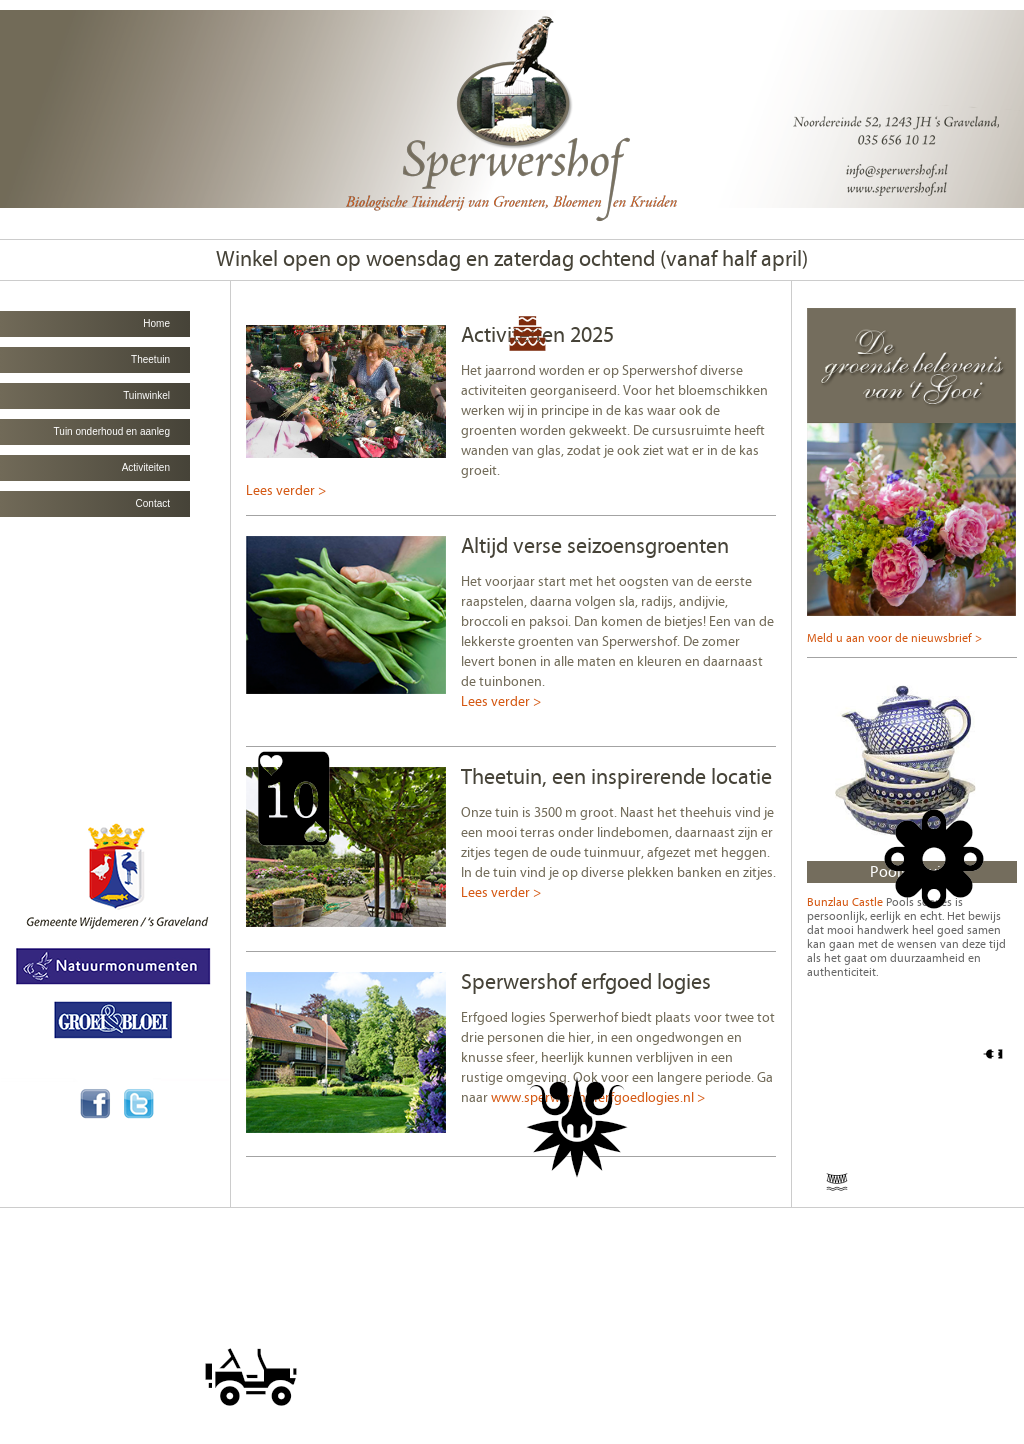  What do you see at coordinates (251, 1377) in the screenshot?
I see `select off-road vehicle type` at bounding box center [251, 1377].